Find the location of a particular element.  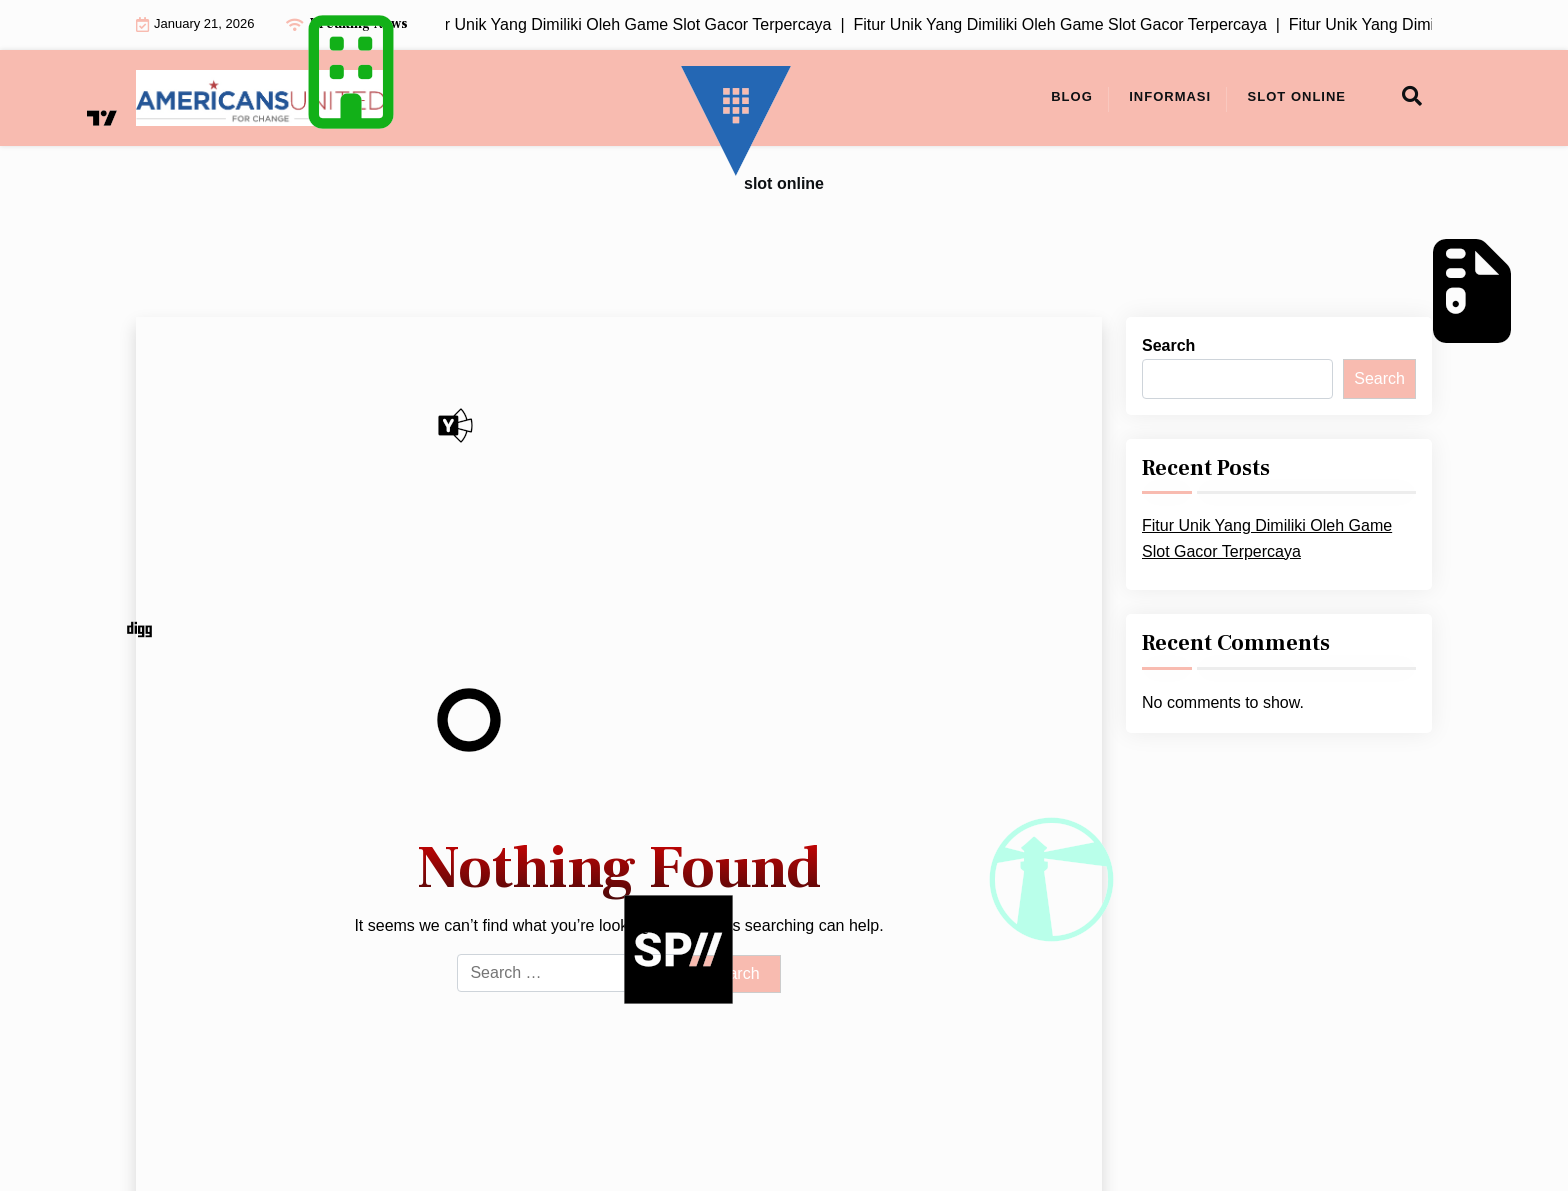

HashiCorp Vault application logo is located at coordinates (736, 121).